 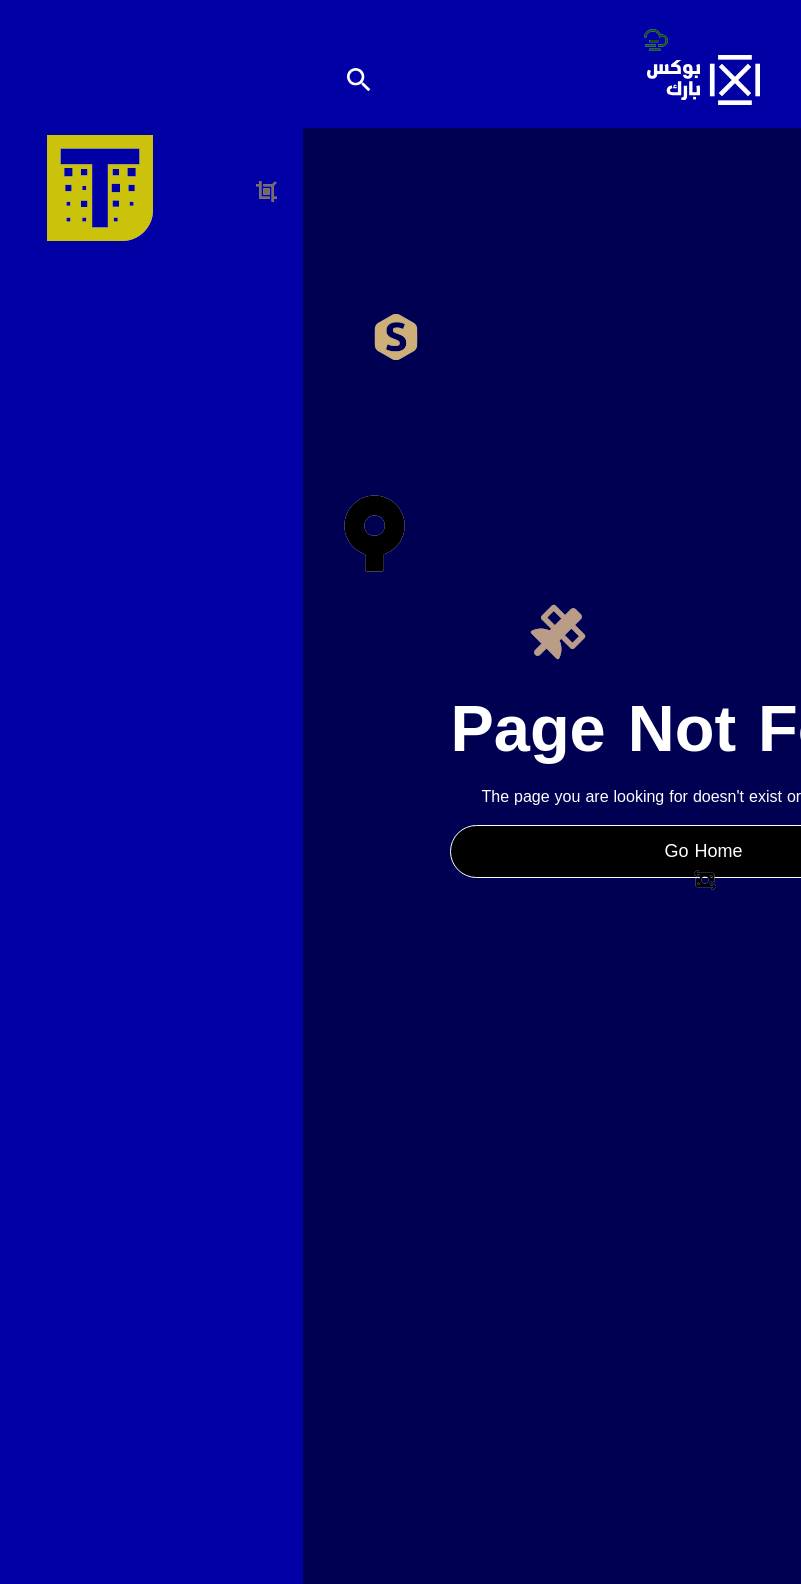 I want to click on crop an image or photo, so click(x=266, y=191).